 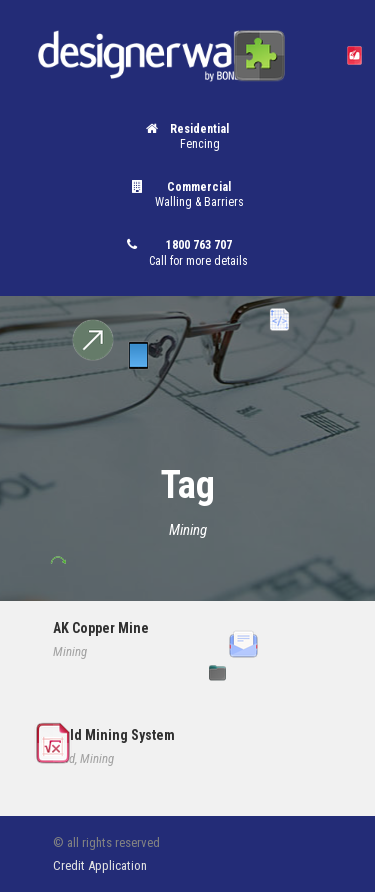 I want to click on an html template file, so click(x=279, y=319).